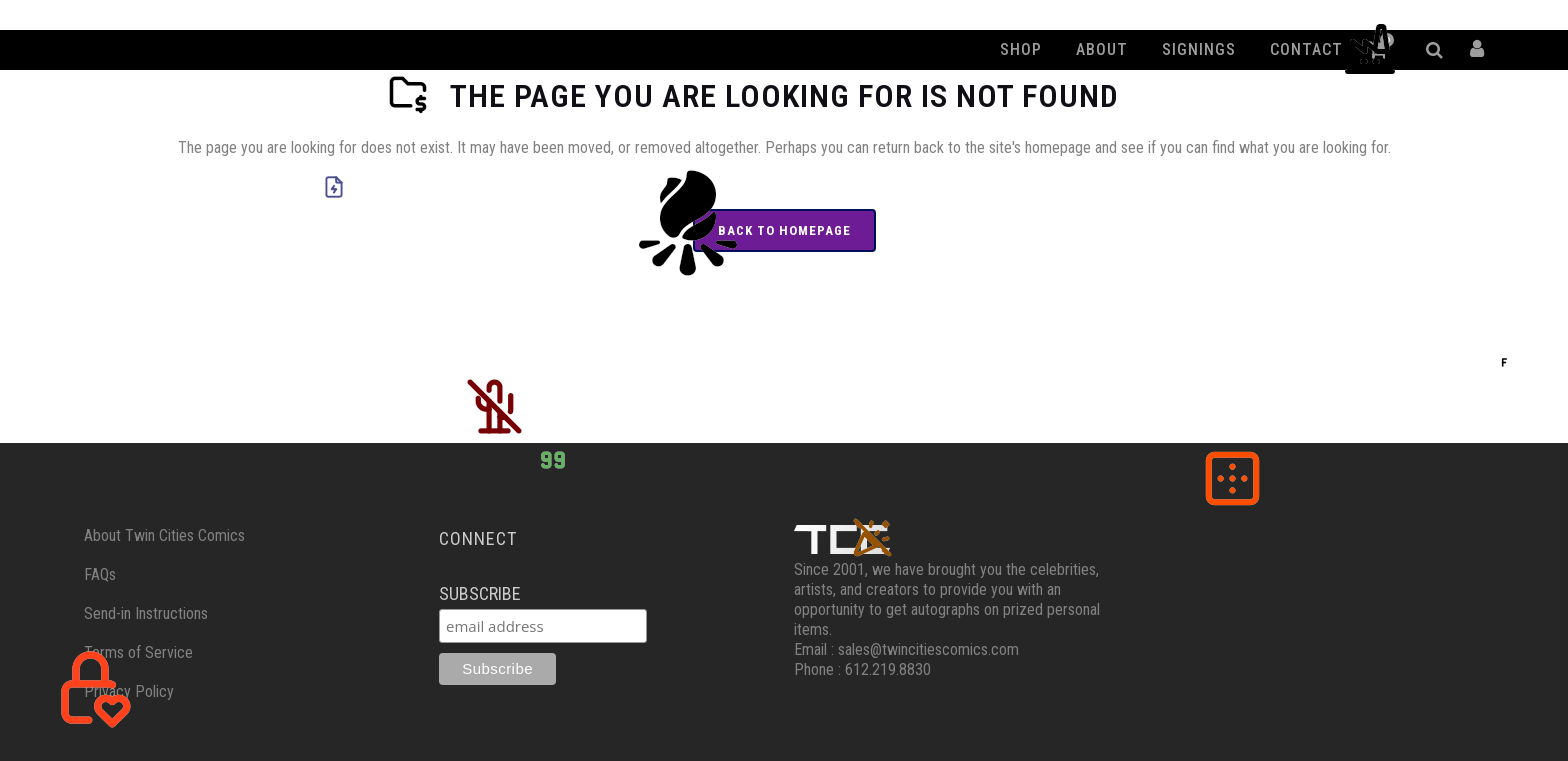  What do you see at coordinates (688, 223) in the screenshot?
I see `access campfire or outdoor activity features` at bounding box center [688, 223].